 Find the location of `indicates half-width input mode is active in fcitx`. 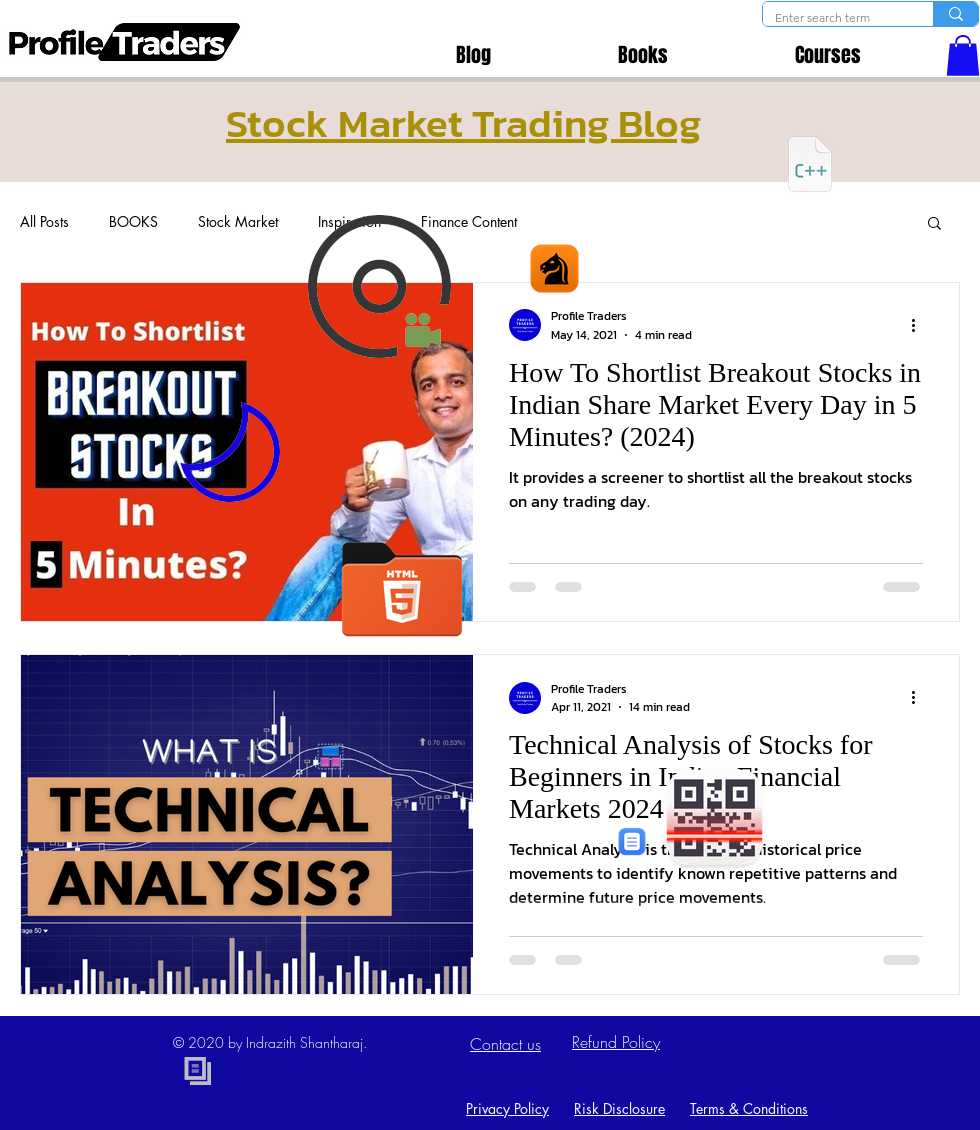

indicates half-width input mode is active in fcitx is located at coordinates (229, 451).